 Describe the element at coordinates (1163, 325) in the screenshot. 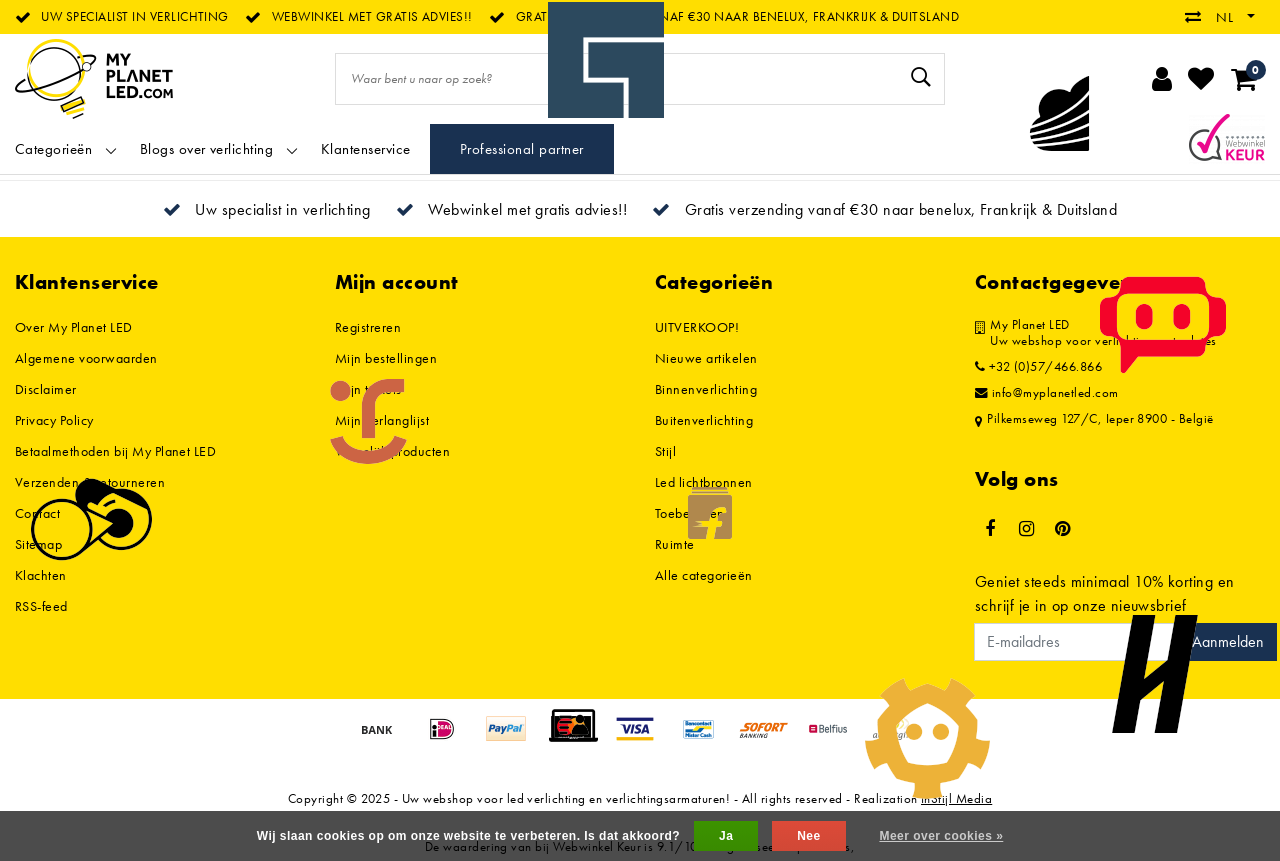

I see `open the Poe AI chat app` at that location.